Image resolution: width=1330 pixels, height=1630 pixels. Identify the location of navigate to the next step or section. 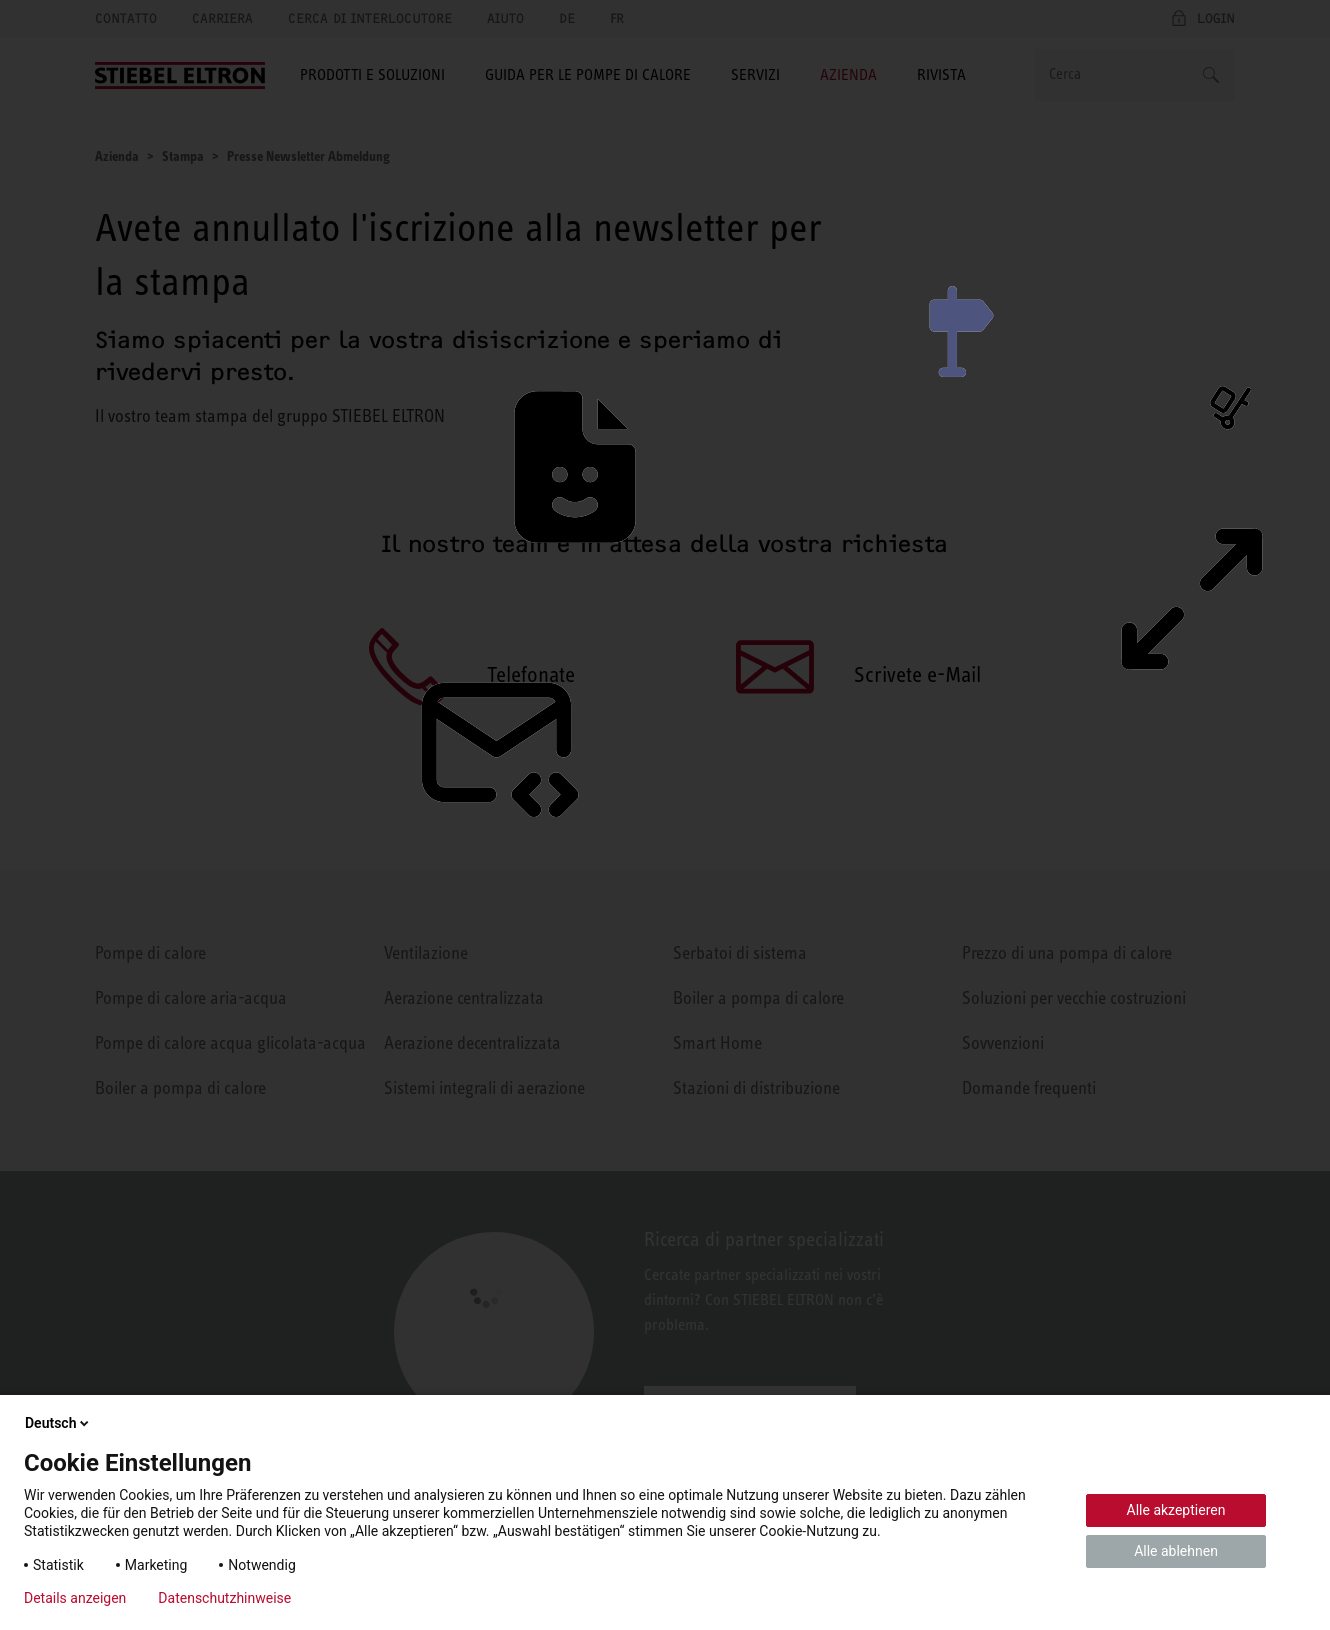
(961, 331).